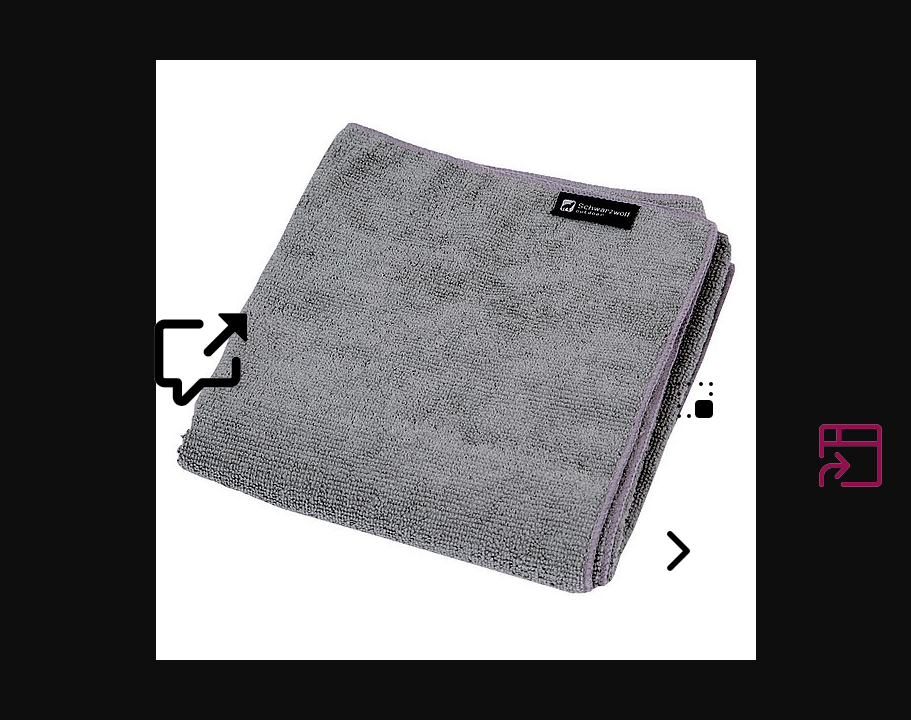 The image size is (911, 720). What do you see at coordinates (675, 551) in the screenshot?
I see `navigate to the next item or page` at bounding box center [675, 551].